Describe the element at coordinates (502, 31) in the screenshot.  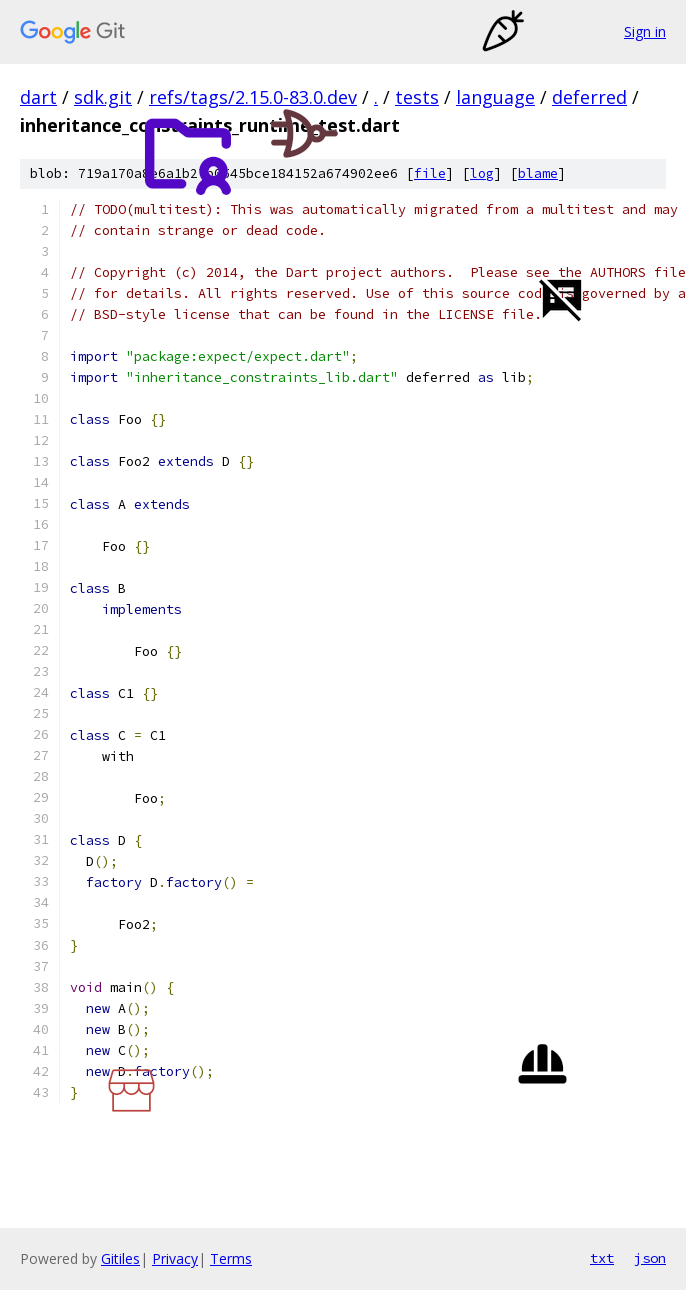
I see `browse vegetable or produce category` at that location.